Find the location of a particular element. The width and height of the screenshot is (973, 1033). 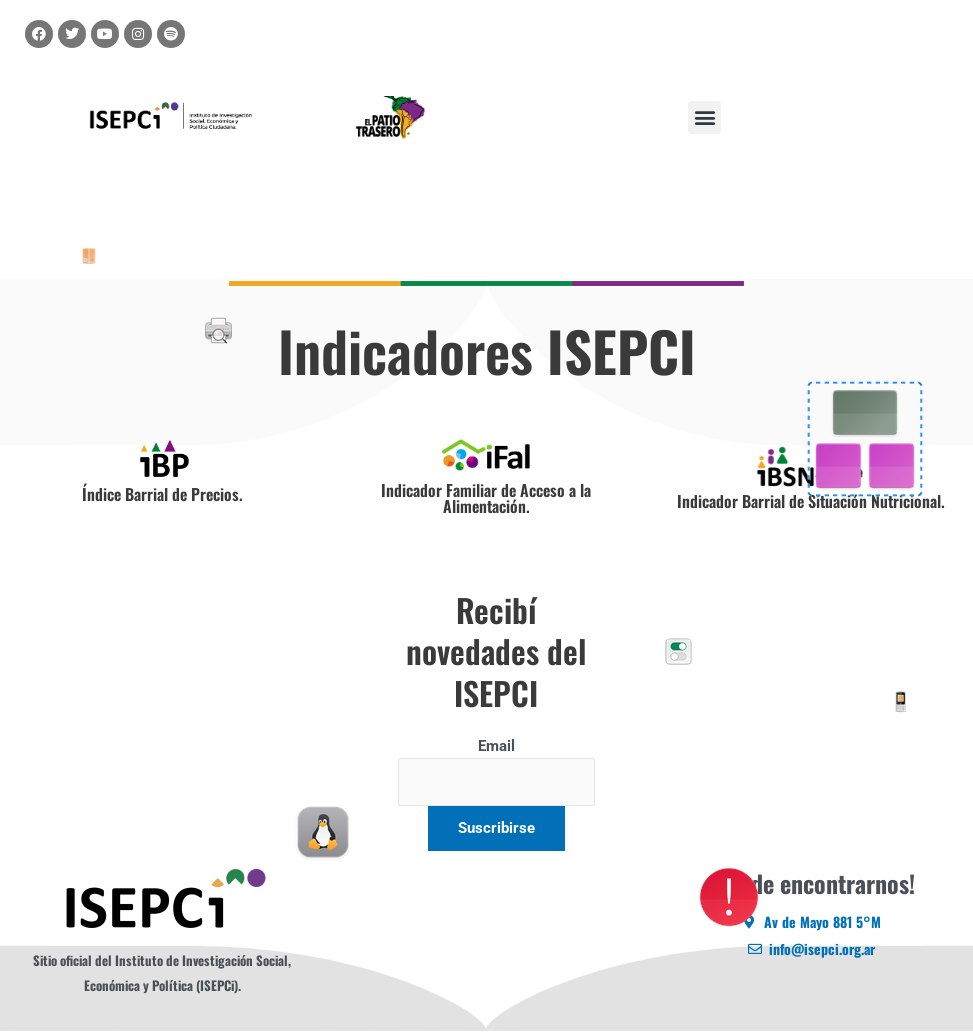

access phone or calling features is located at coordinates (901, 702).